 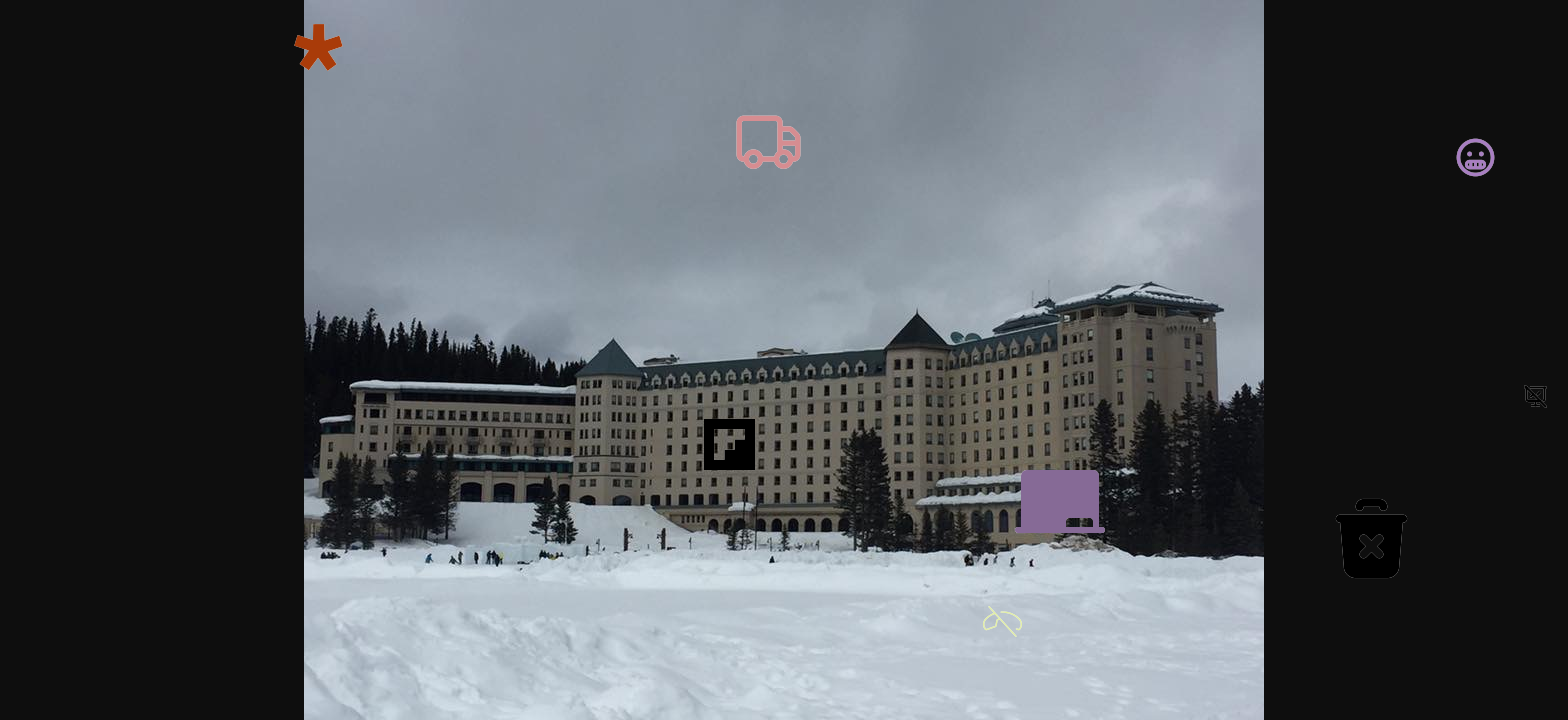 What do you see at coordinates (1002, 621) in the screenshot?
I see `end or decline a phone call` at bounding box center [1002, 621].